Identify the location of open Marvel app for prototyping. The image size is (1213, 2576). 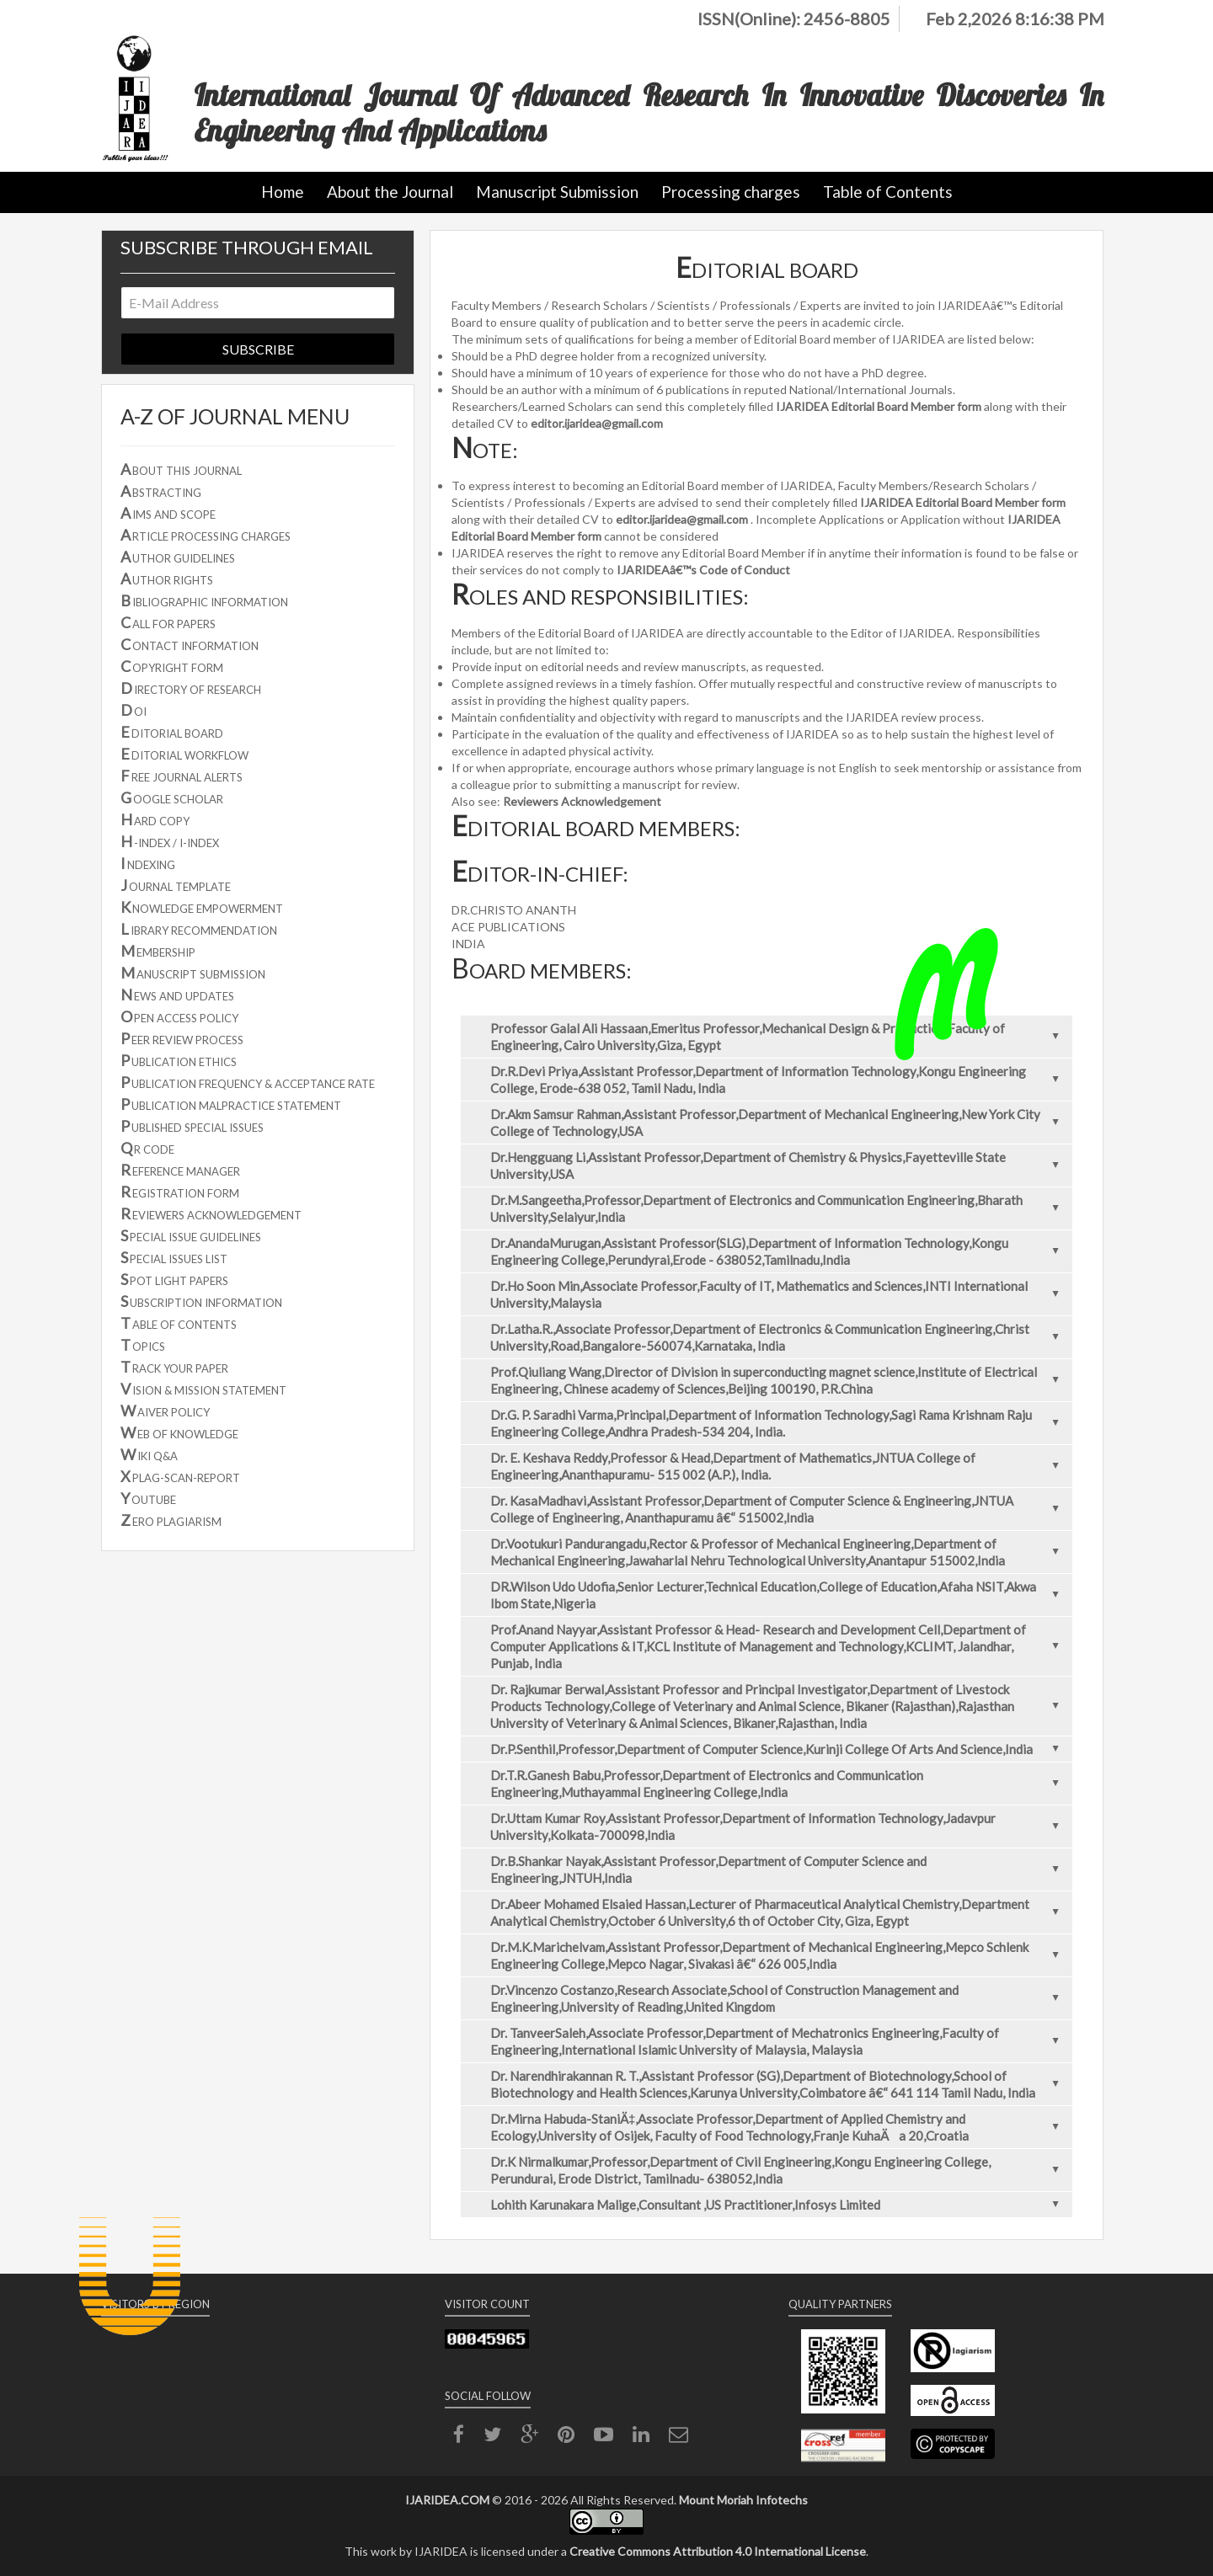
(946, 994).